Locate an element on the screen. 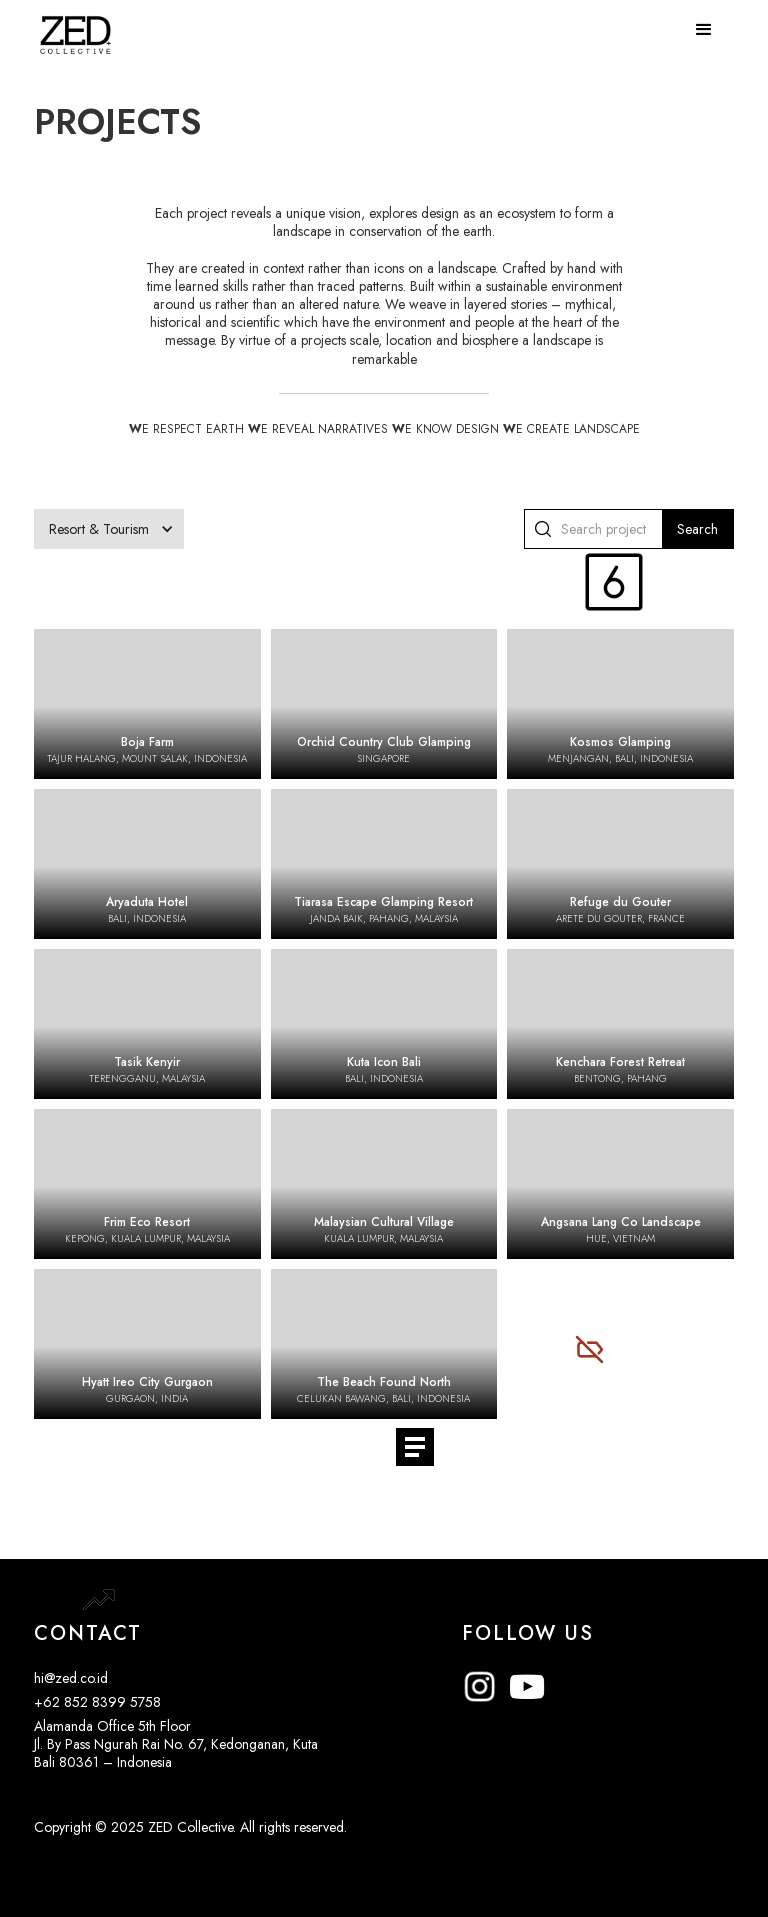 The image size is (768, 1917). view article or document is located at coordinates (415, 1447).